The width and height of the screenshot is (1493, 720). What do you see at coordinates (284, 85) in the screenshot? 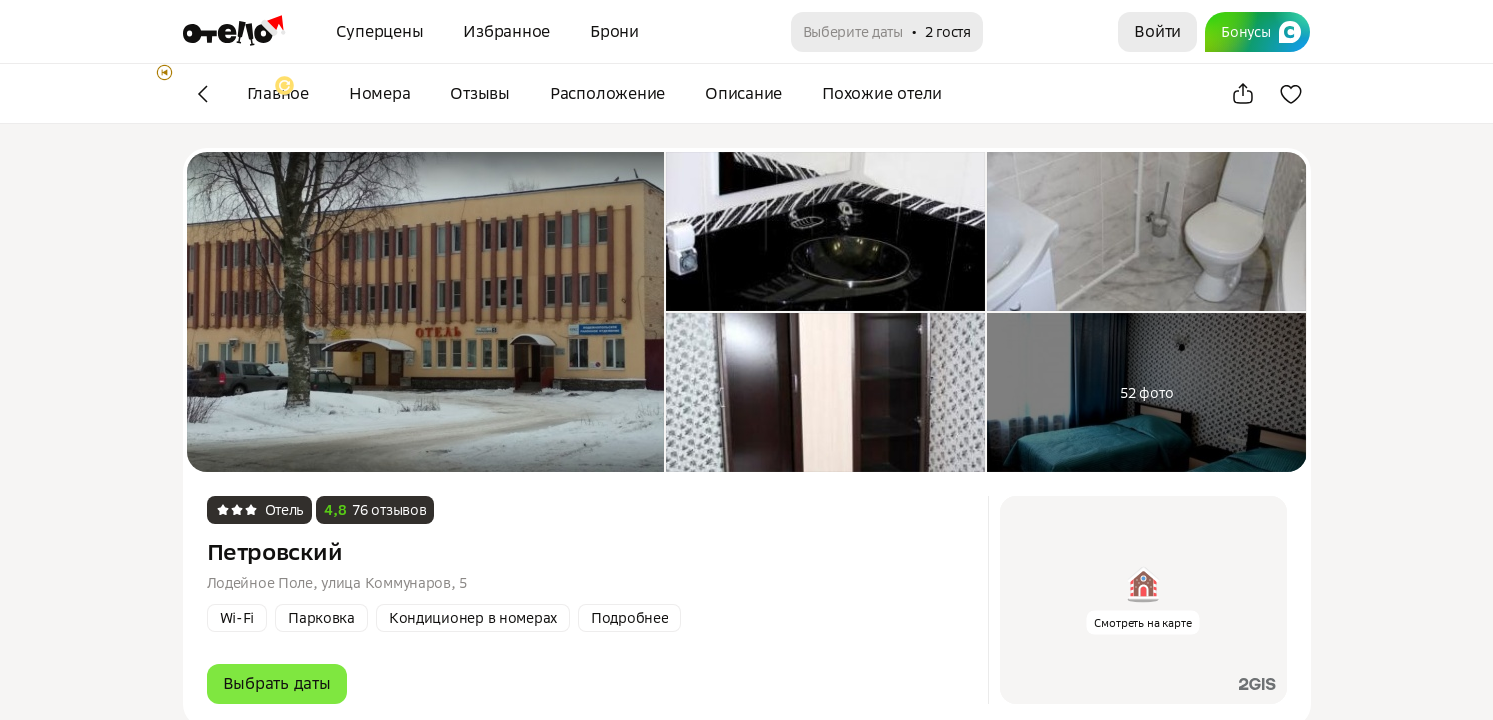
I see `refresh or reload content` at bounding box center [284, 85].